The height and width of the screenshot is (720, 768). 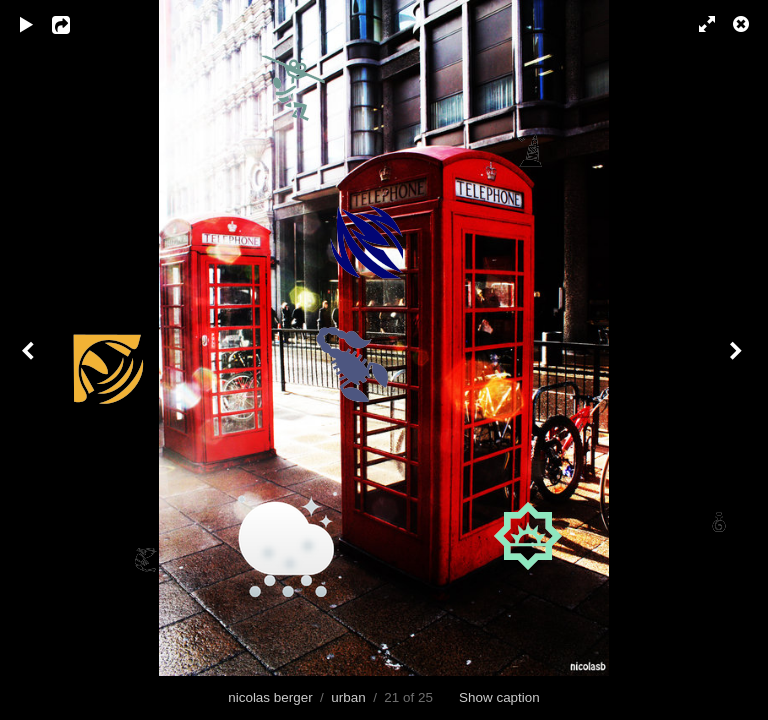 I want to click on indicates a maritime or nautical feature, so click(x=530, y=150).